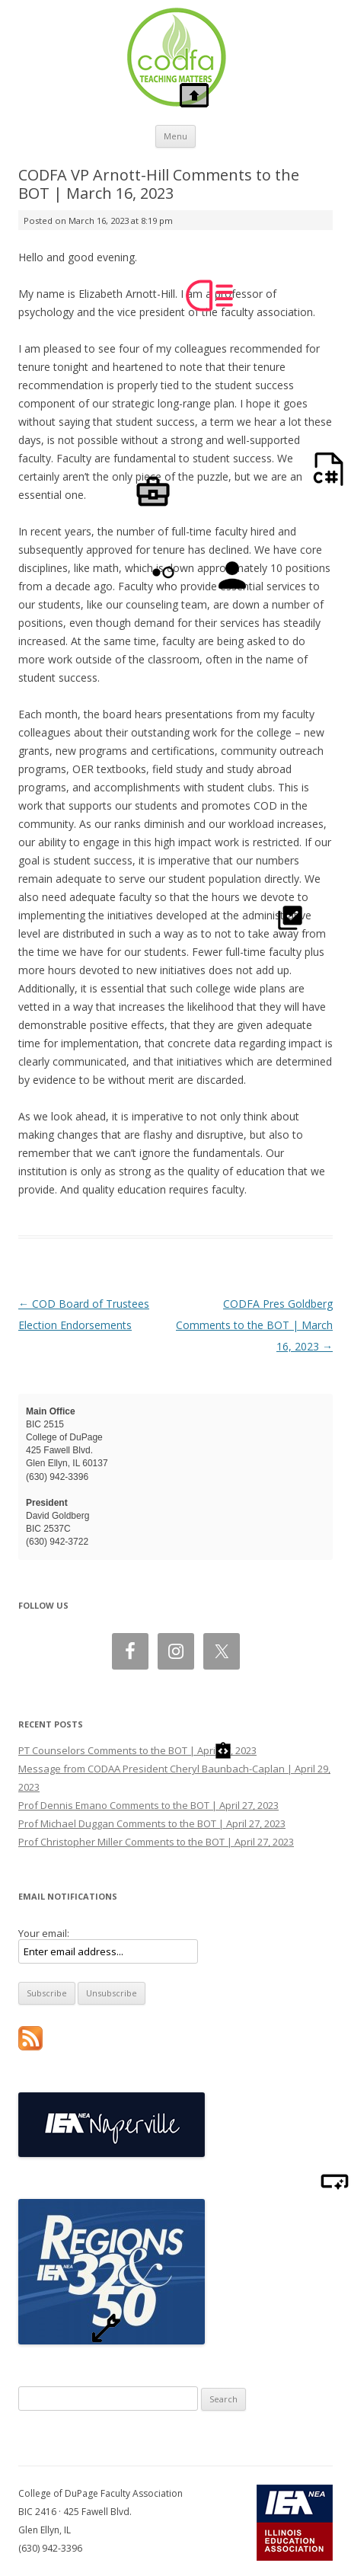  I want to click on item successfully added to library, so click(290, 918).